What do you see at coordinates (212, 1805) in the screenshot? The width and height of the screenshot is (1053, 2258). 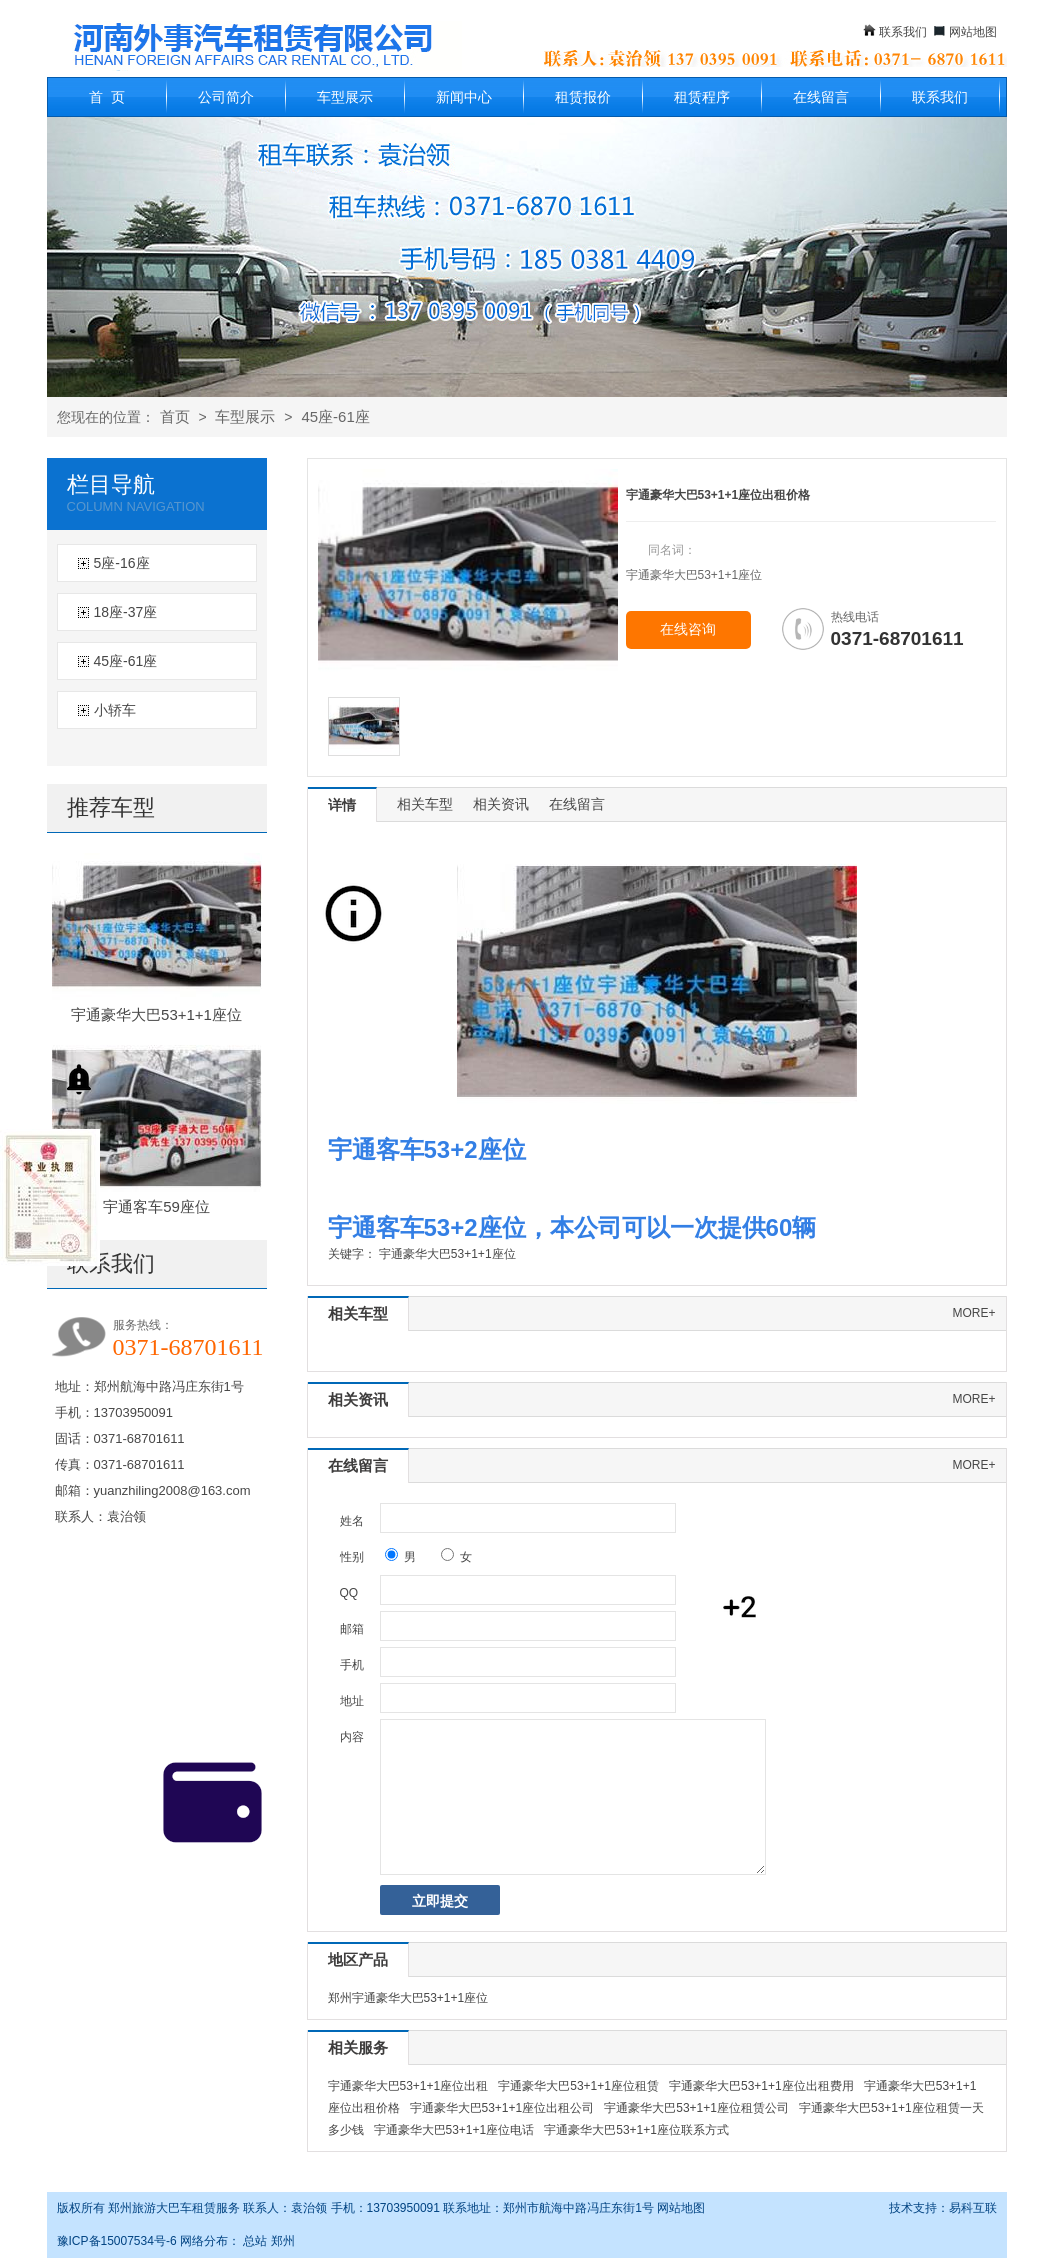 I see `access your wallet or payment methods` at bounding box center [212, 1805].